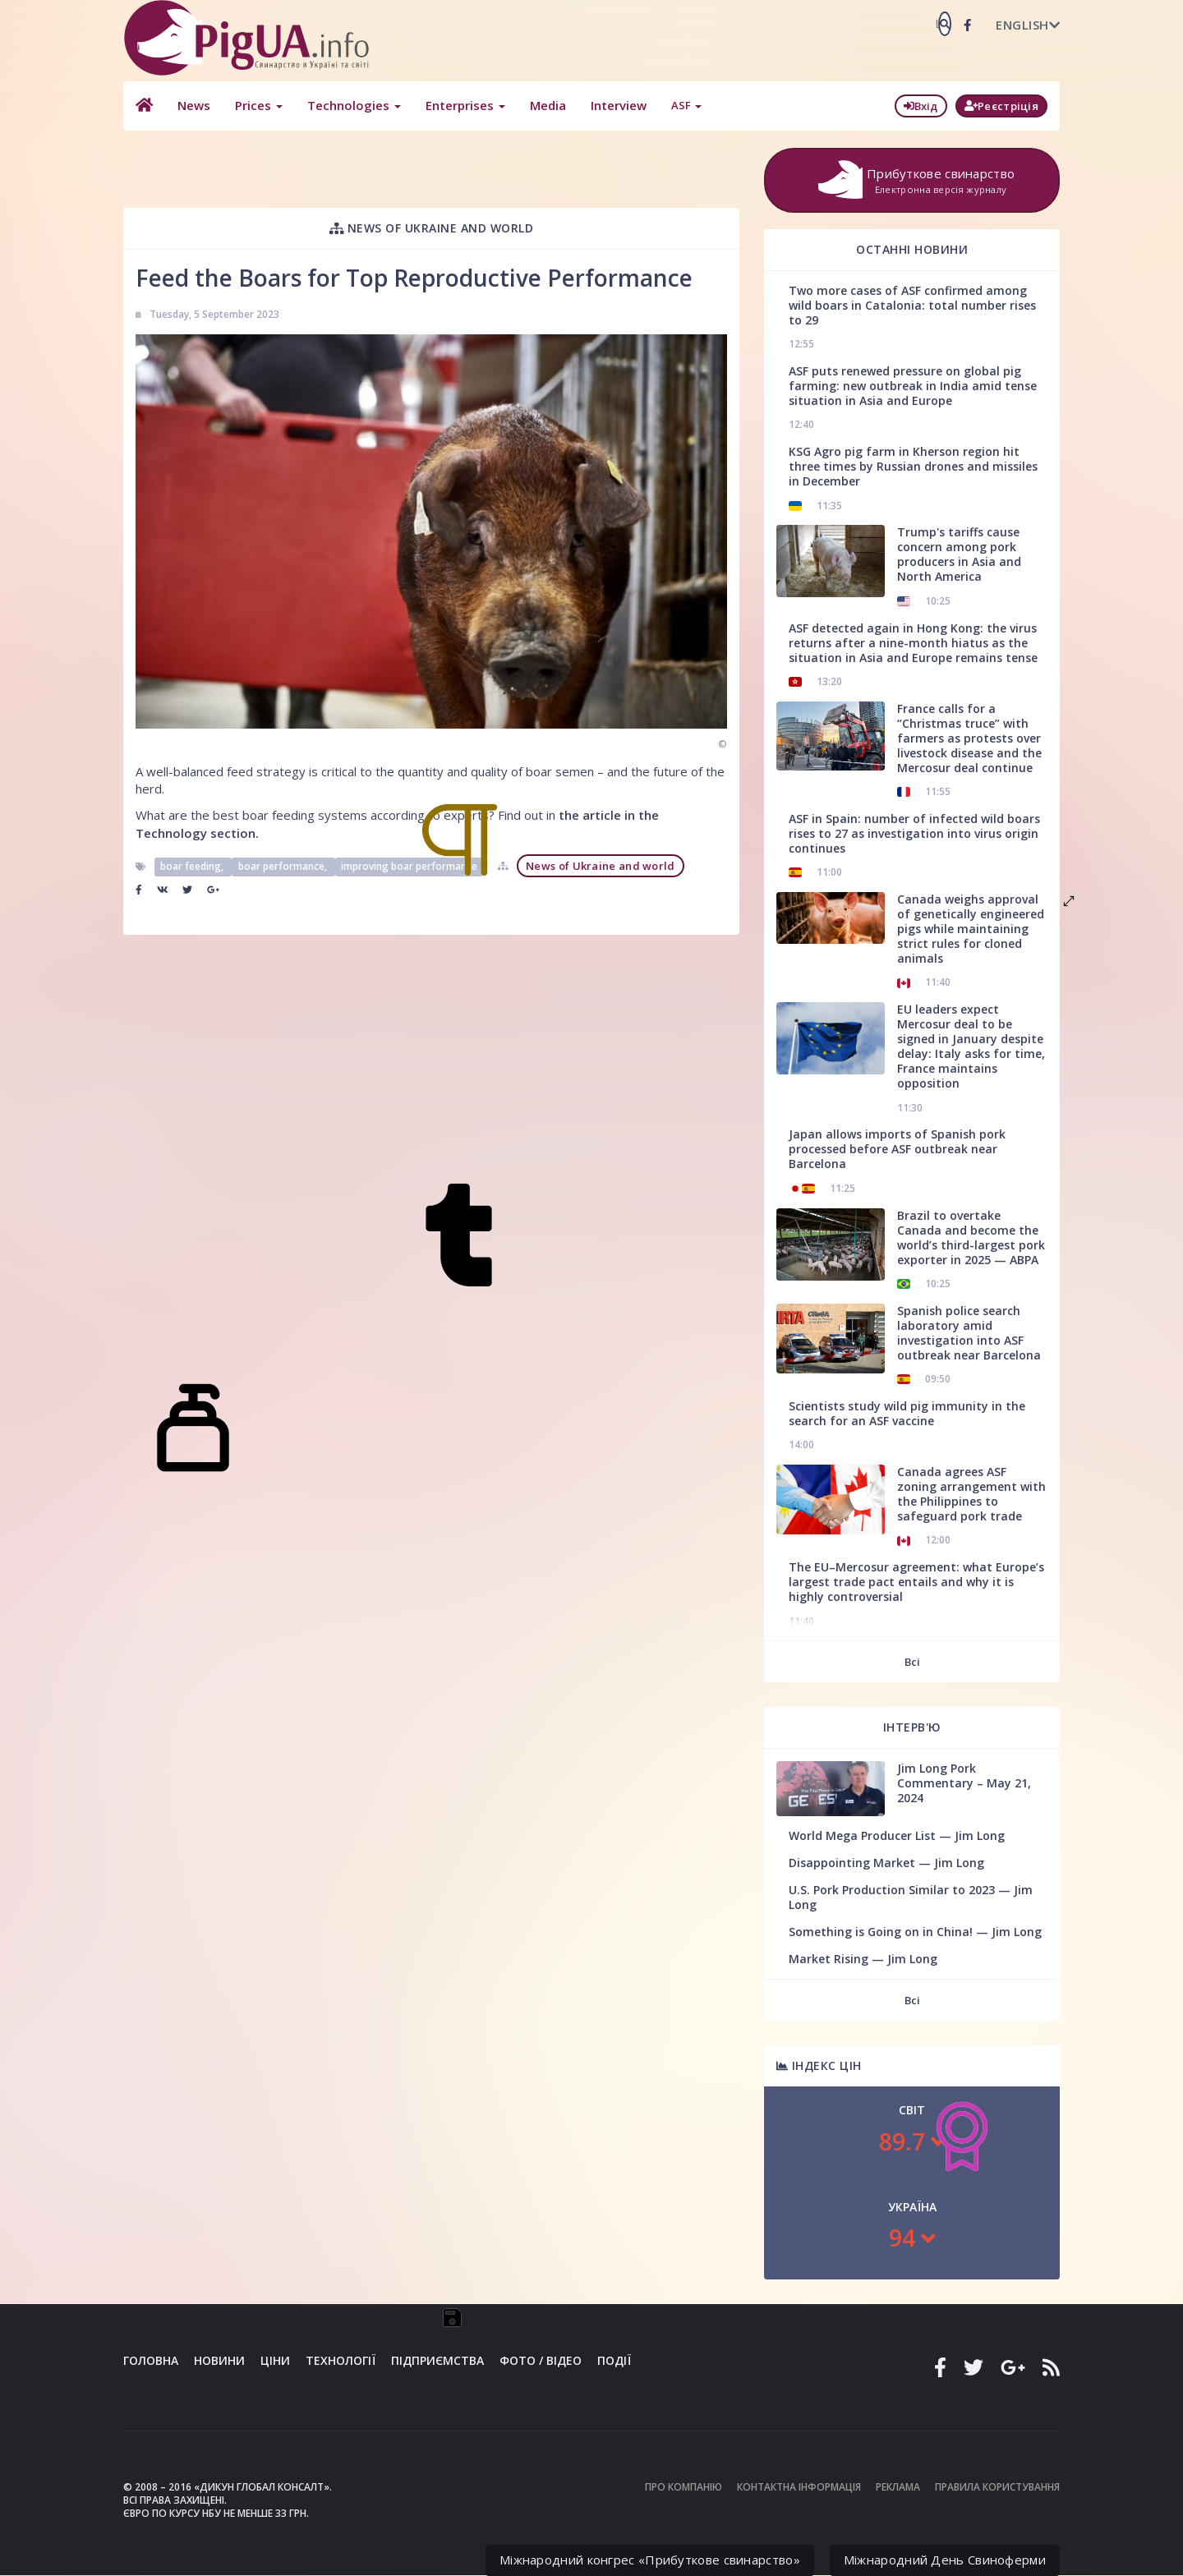 The image size is (1183, 2576). Describe the element at coordinates (458, 1235) in the screenshot. I see `open the Tumblr app` at that location.